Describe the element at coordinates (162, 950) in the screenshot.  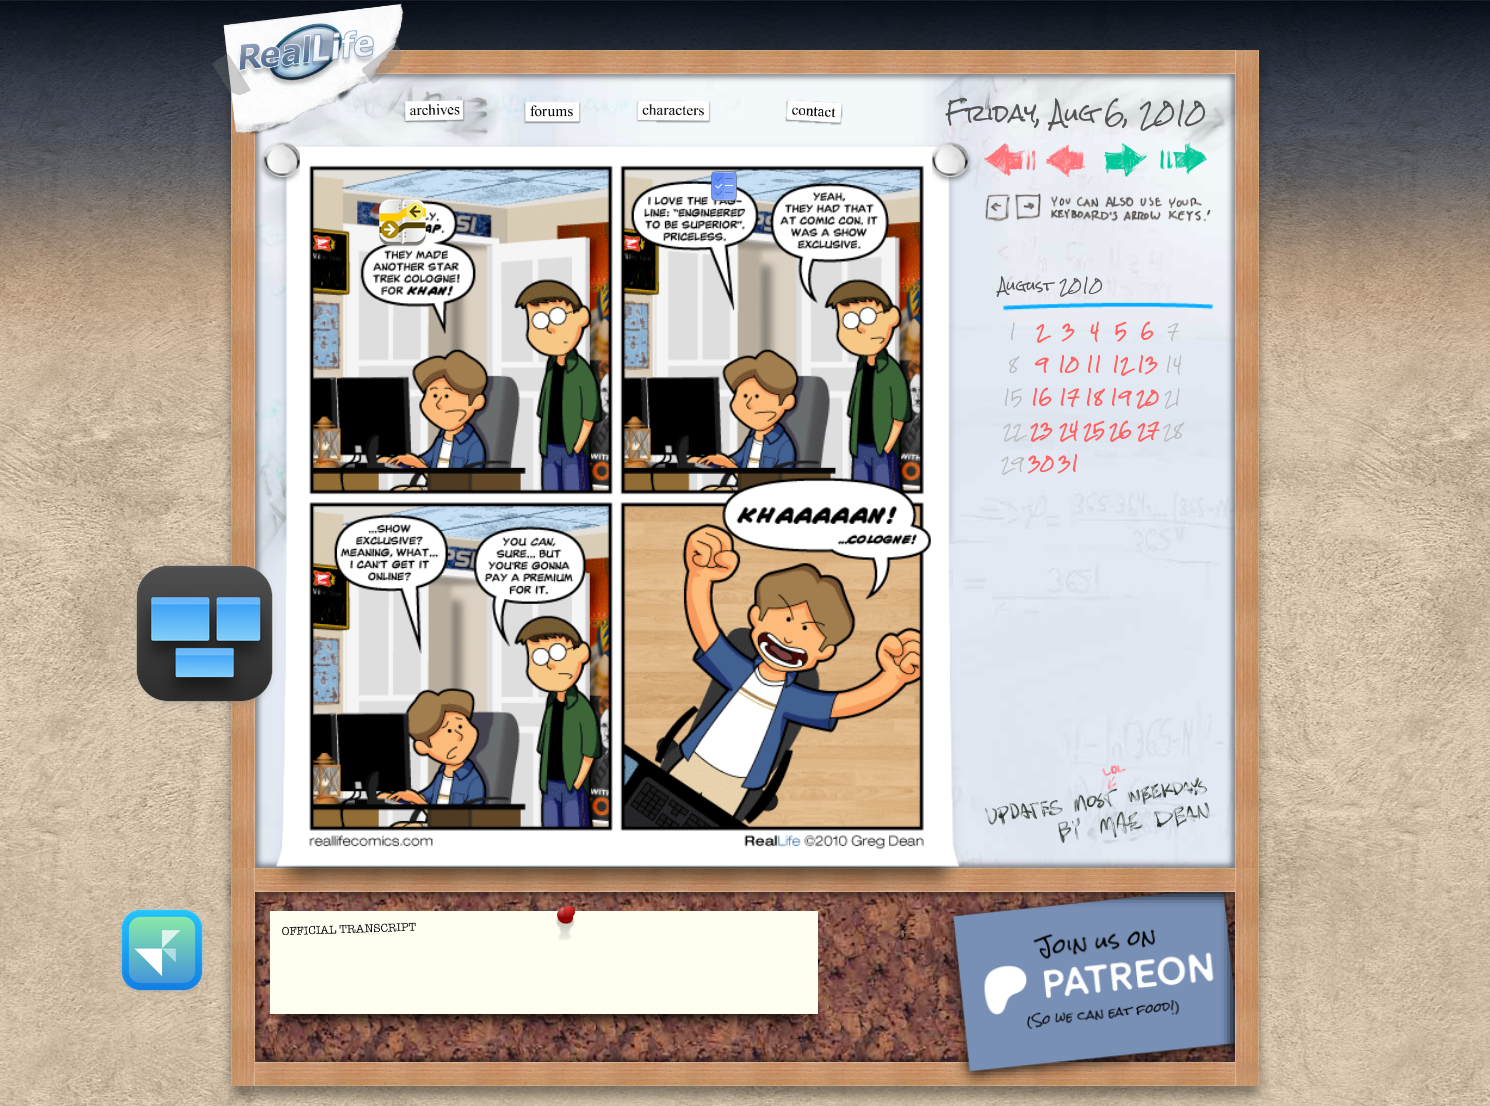
I see `open the adwaita demo app` at that location.